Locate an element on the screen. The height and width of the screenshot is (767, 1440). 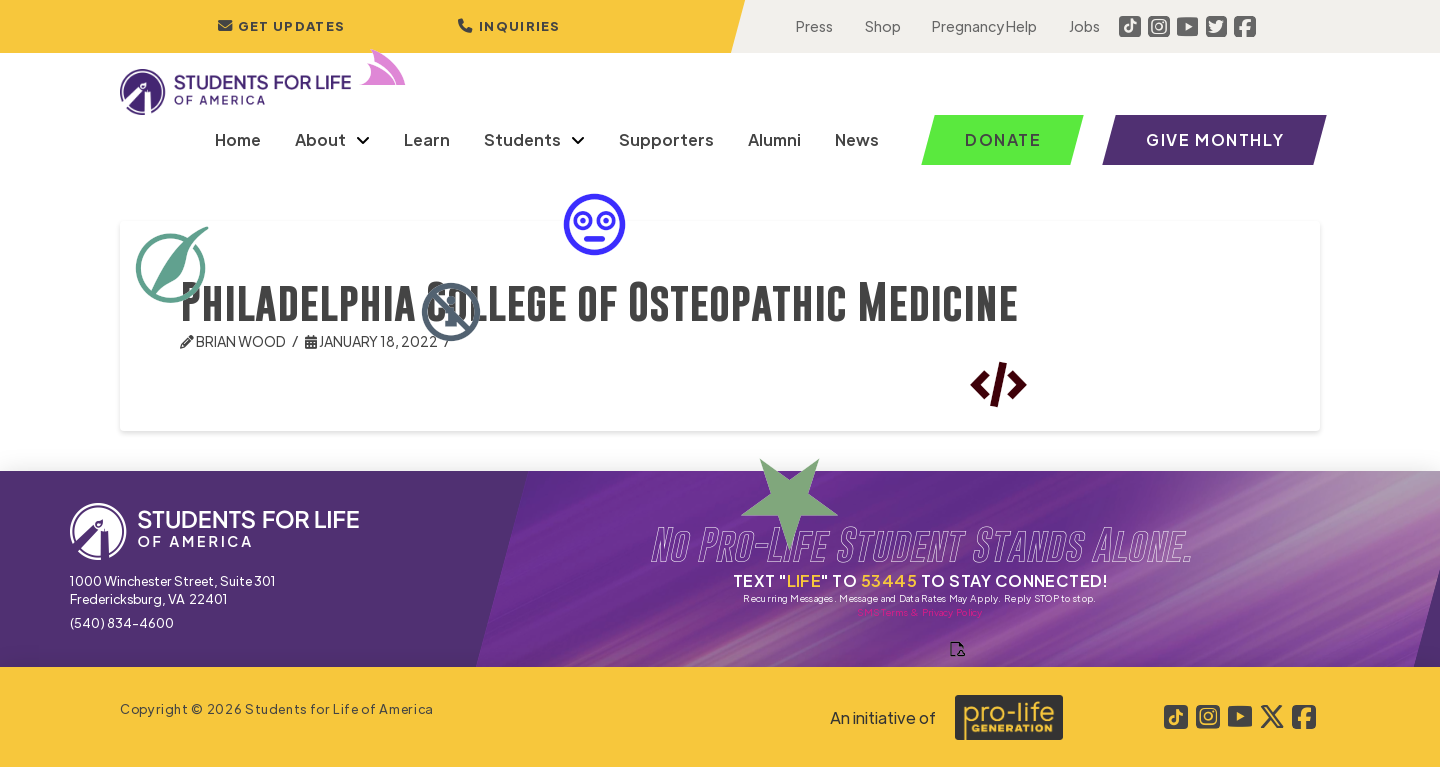
upload file to cloud storage is located at coordinates (957, 649).